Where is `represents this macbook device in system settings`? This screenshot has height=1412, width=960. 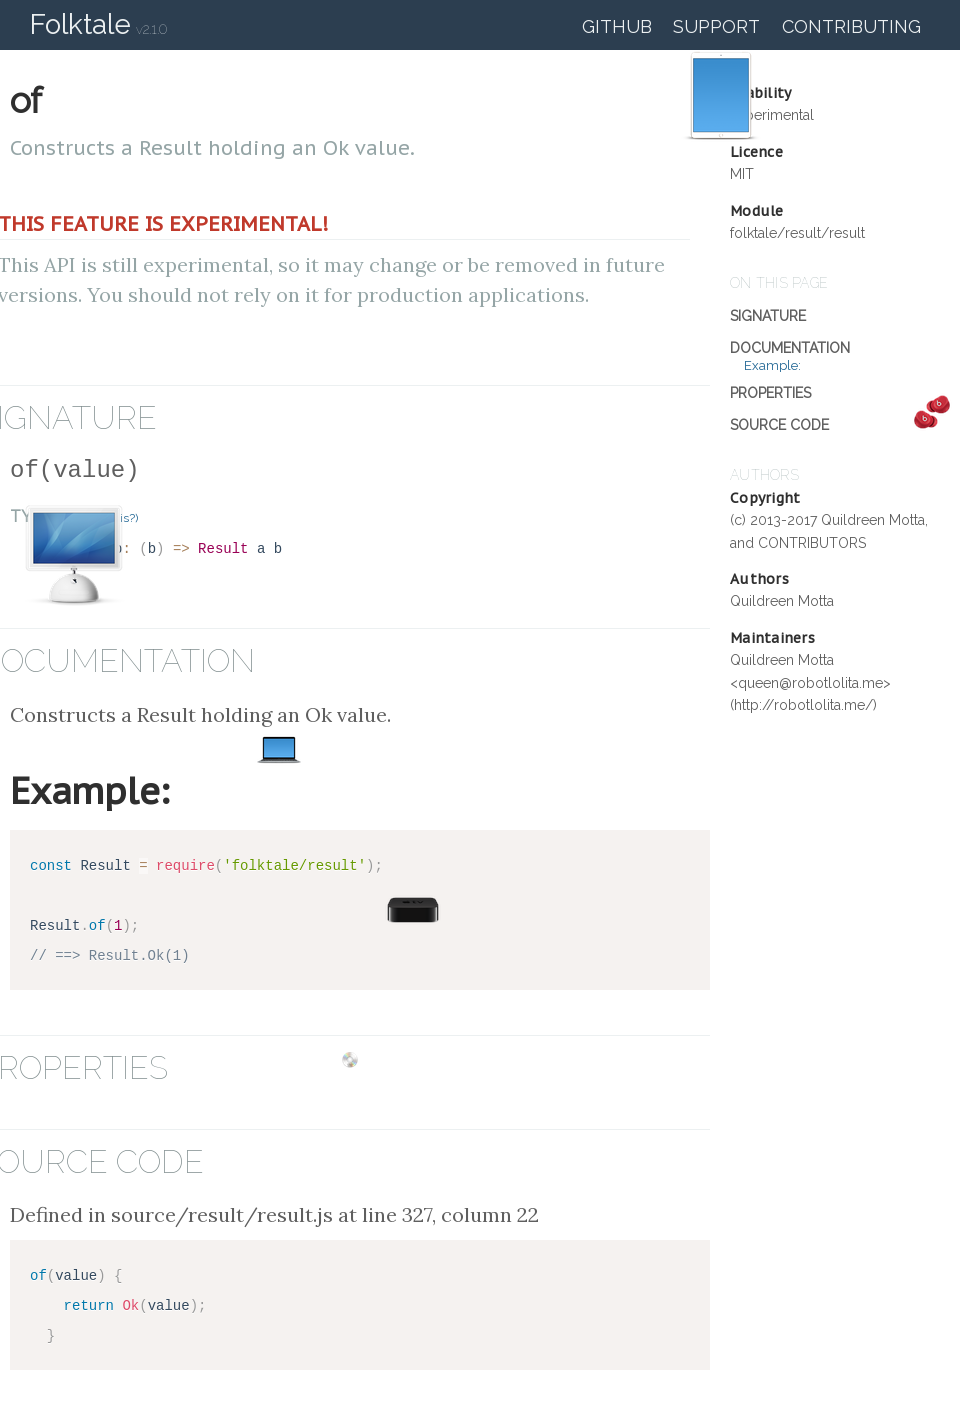 represents this macbook device in system settings is located at coordinates (279, 746).